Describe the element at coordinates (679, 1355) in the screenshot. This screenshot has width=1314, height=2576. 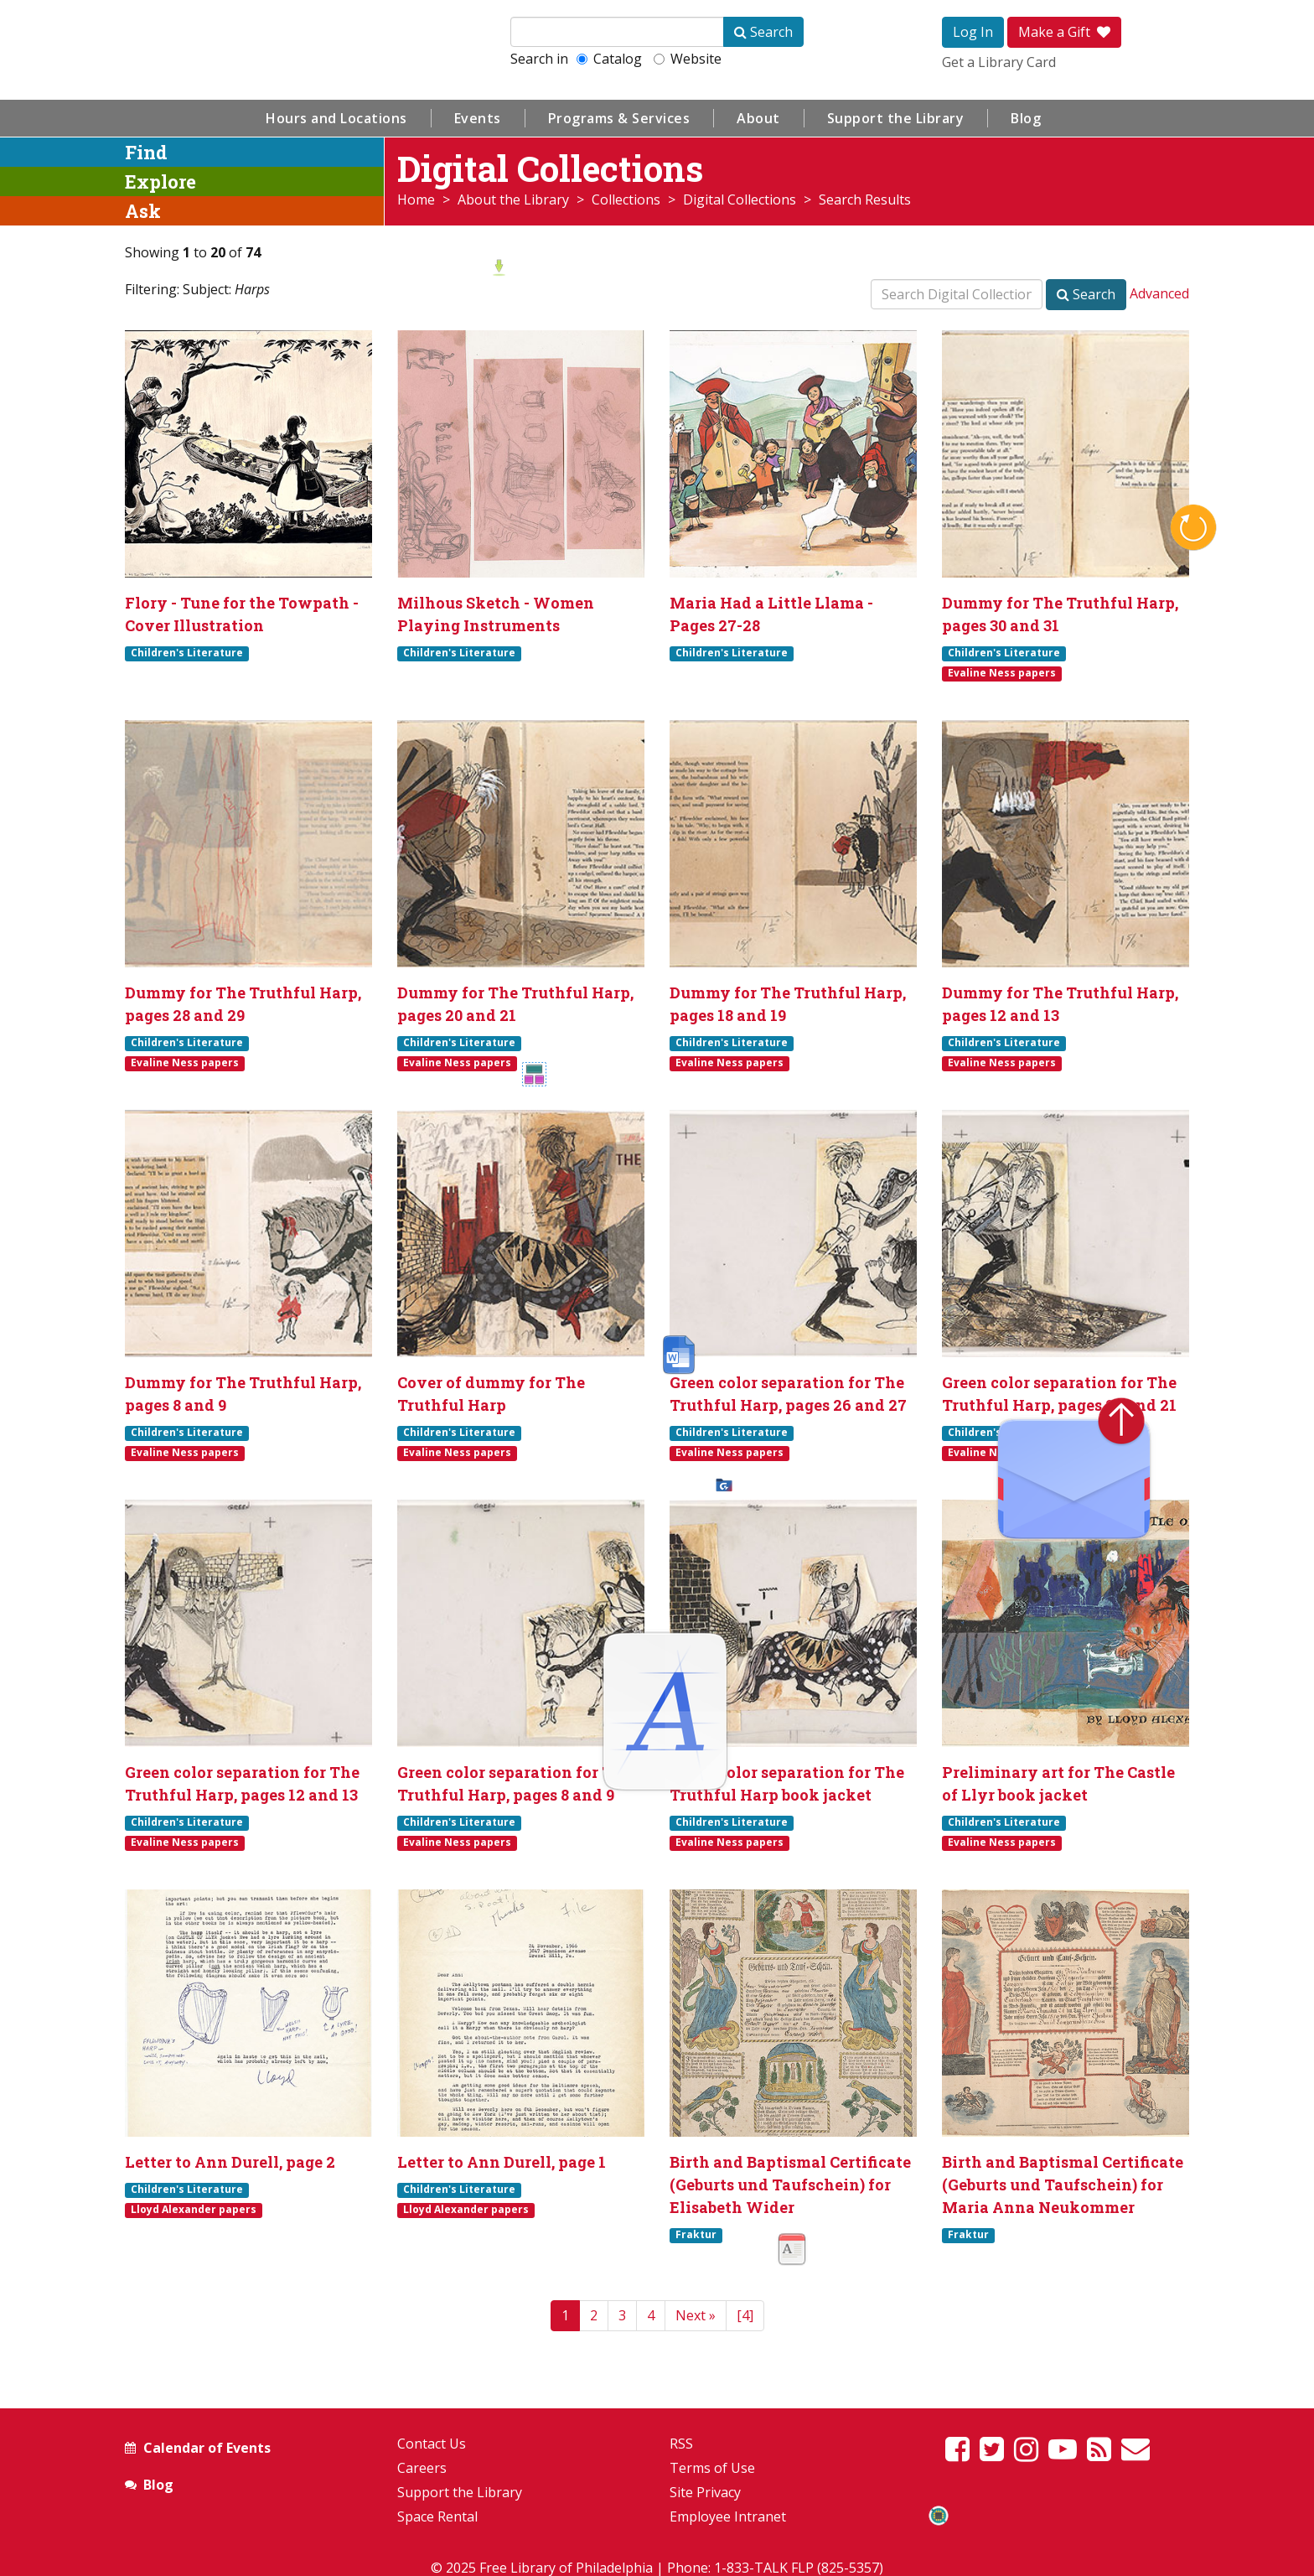
I see `a microsoft word document file` at that location.